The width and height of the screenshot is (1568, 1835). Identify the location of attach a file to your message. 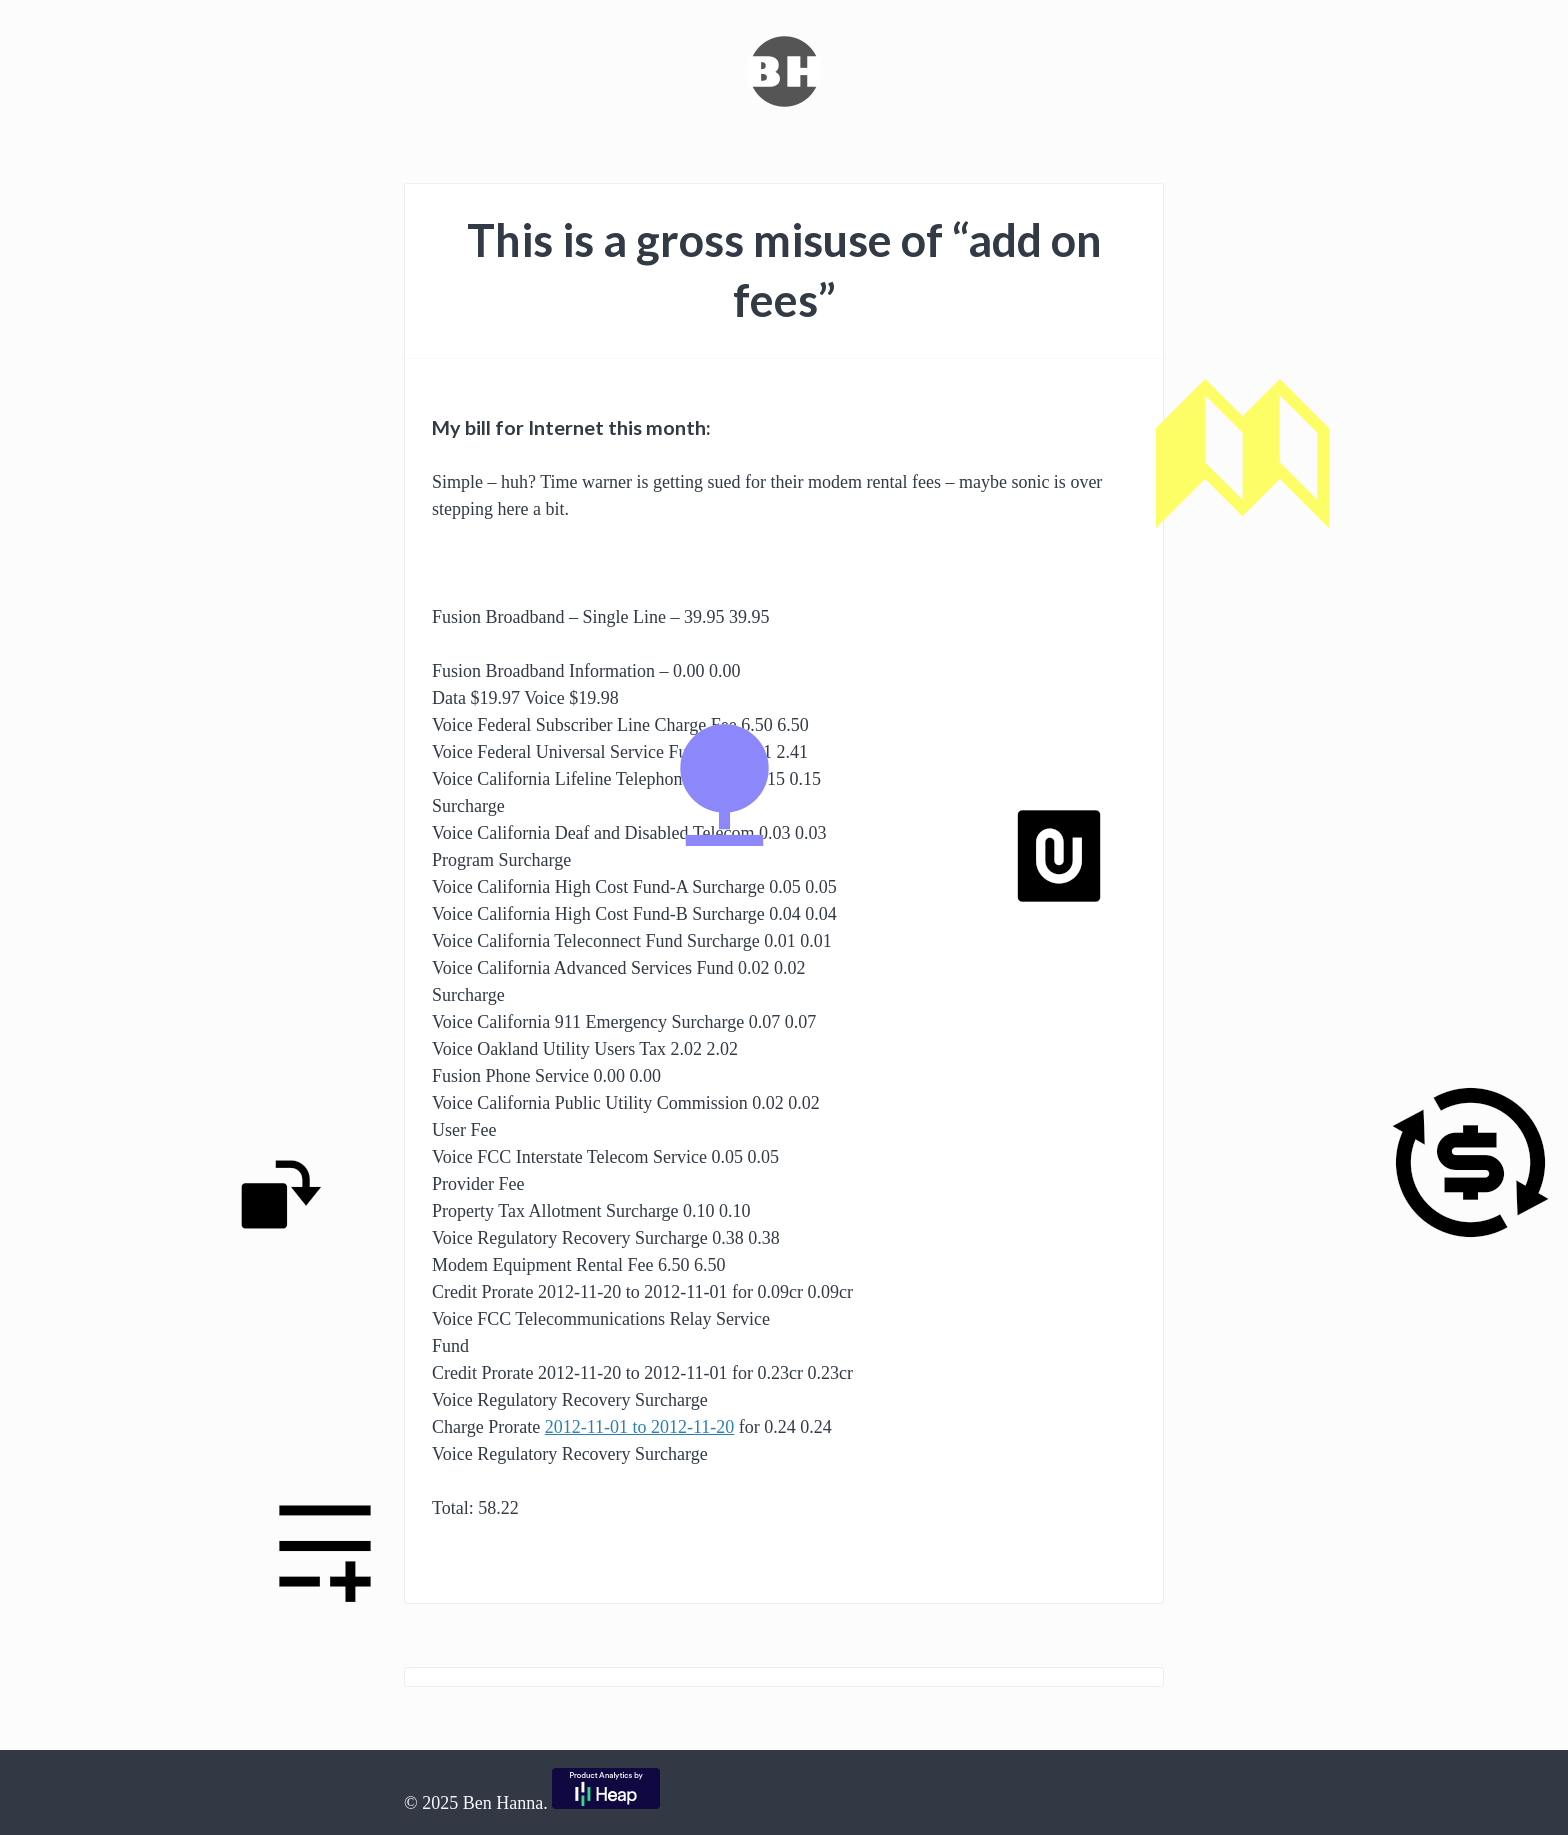
(1059, 856).